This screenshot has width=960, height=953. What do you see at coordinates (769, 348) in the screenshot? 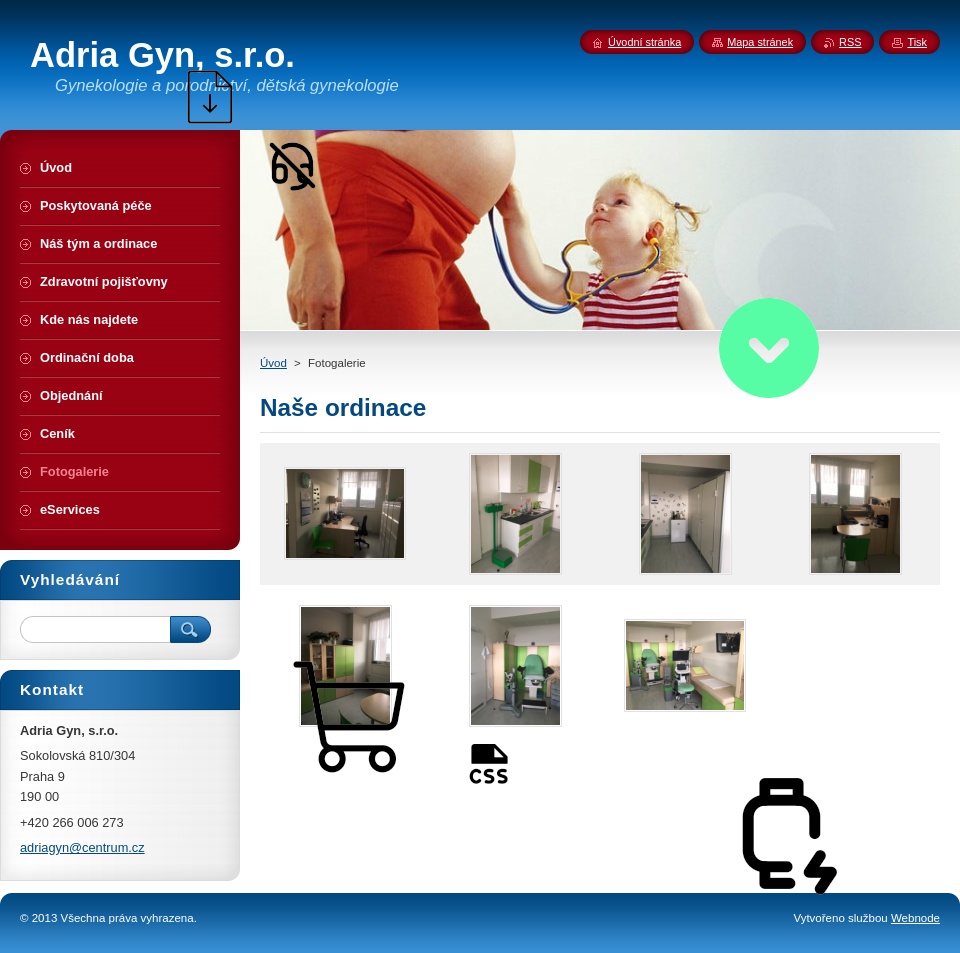
I see `expand to show more content` at bounding box center [769, 348].